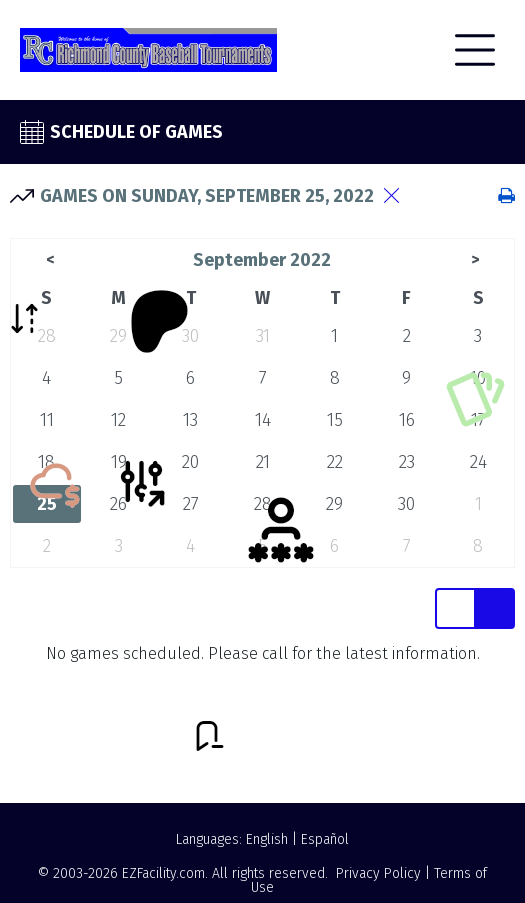 The width and height of the screenshot is (525, 903). What do you see at coordinates (24, 318) in the screenshot?
I see `transfer data downward` at bounding box center [24, 318].